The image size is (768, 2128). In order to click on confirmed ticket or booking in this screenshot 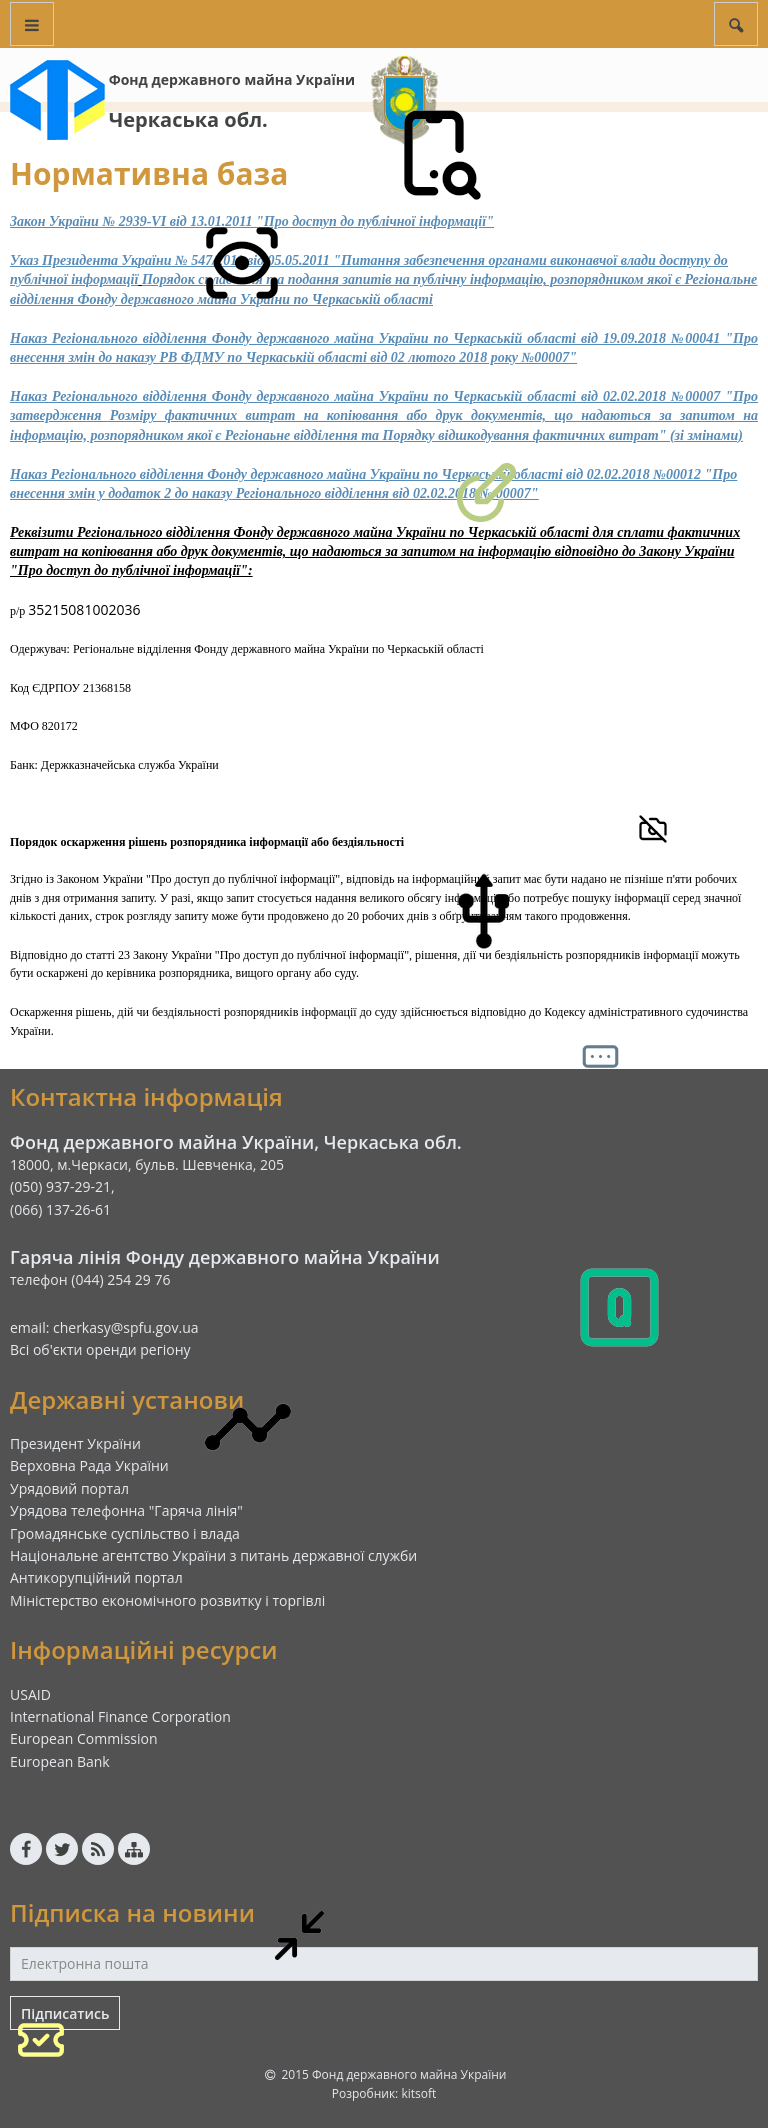, I will do `click(41, 2040)`.